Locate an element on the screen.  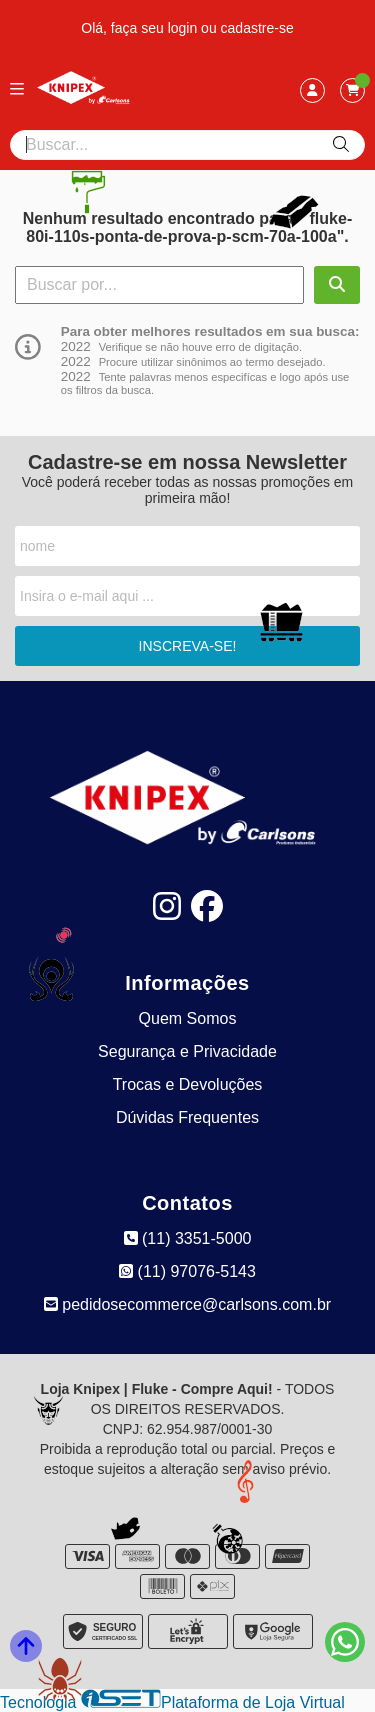
select South Africa as your region is located at coordinates (125, 1528).